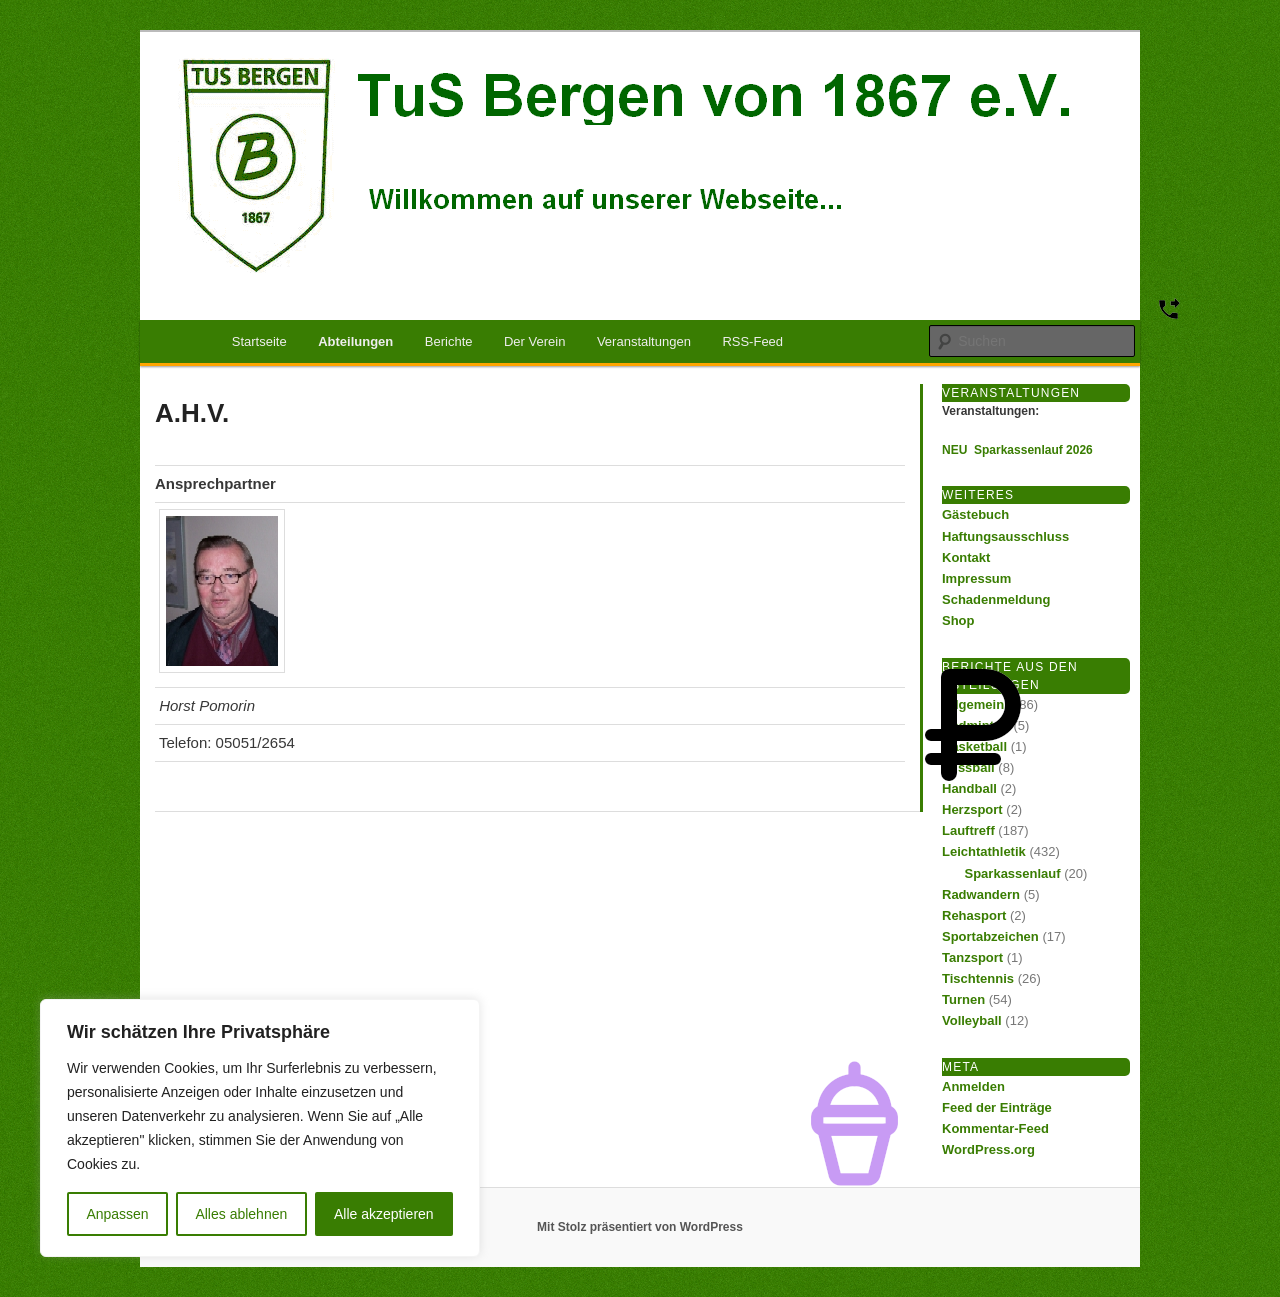 This screenshot has width=1280, height=1297. Describe the element at coordinates (854, 1123) in the screenshot. I see `browse smoothie or milkshake options` at that location.